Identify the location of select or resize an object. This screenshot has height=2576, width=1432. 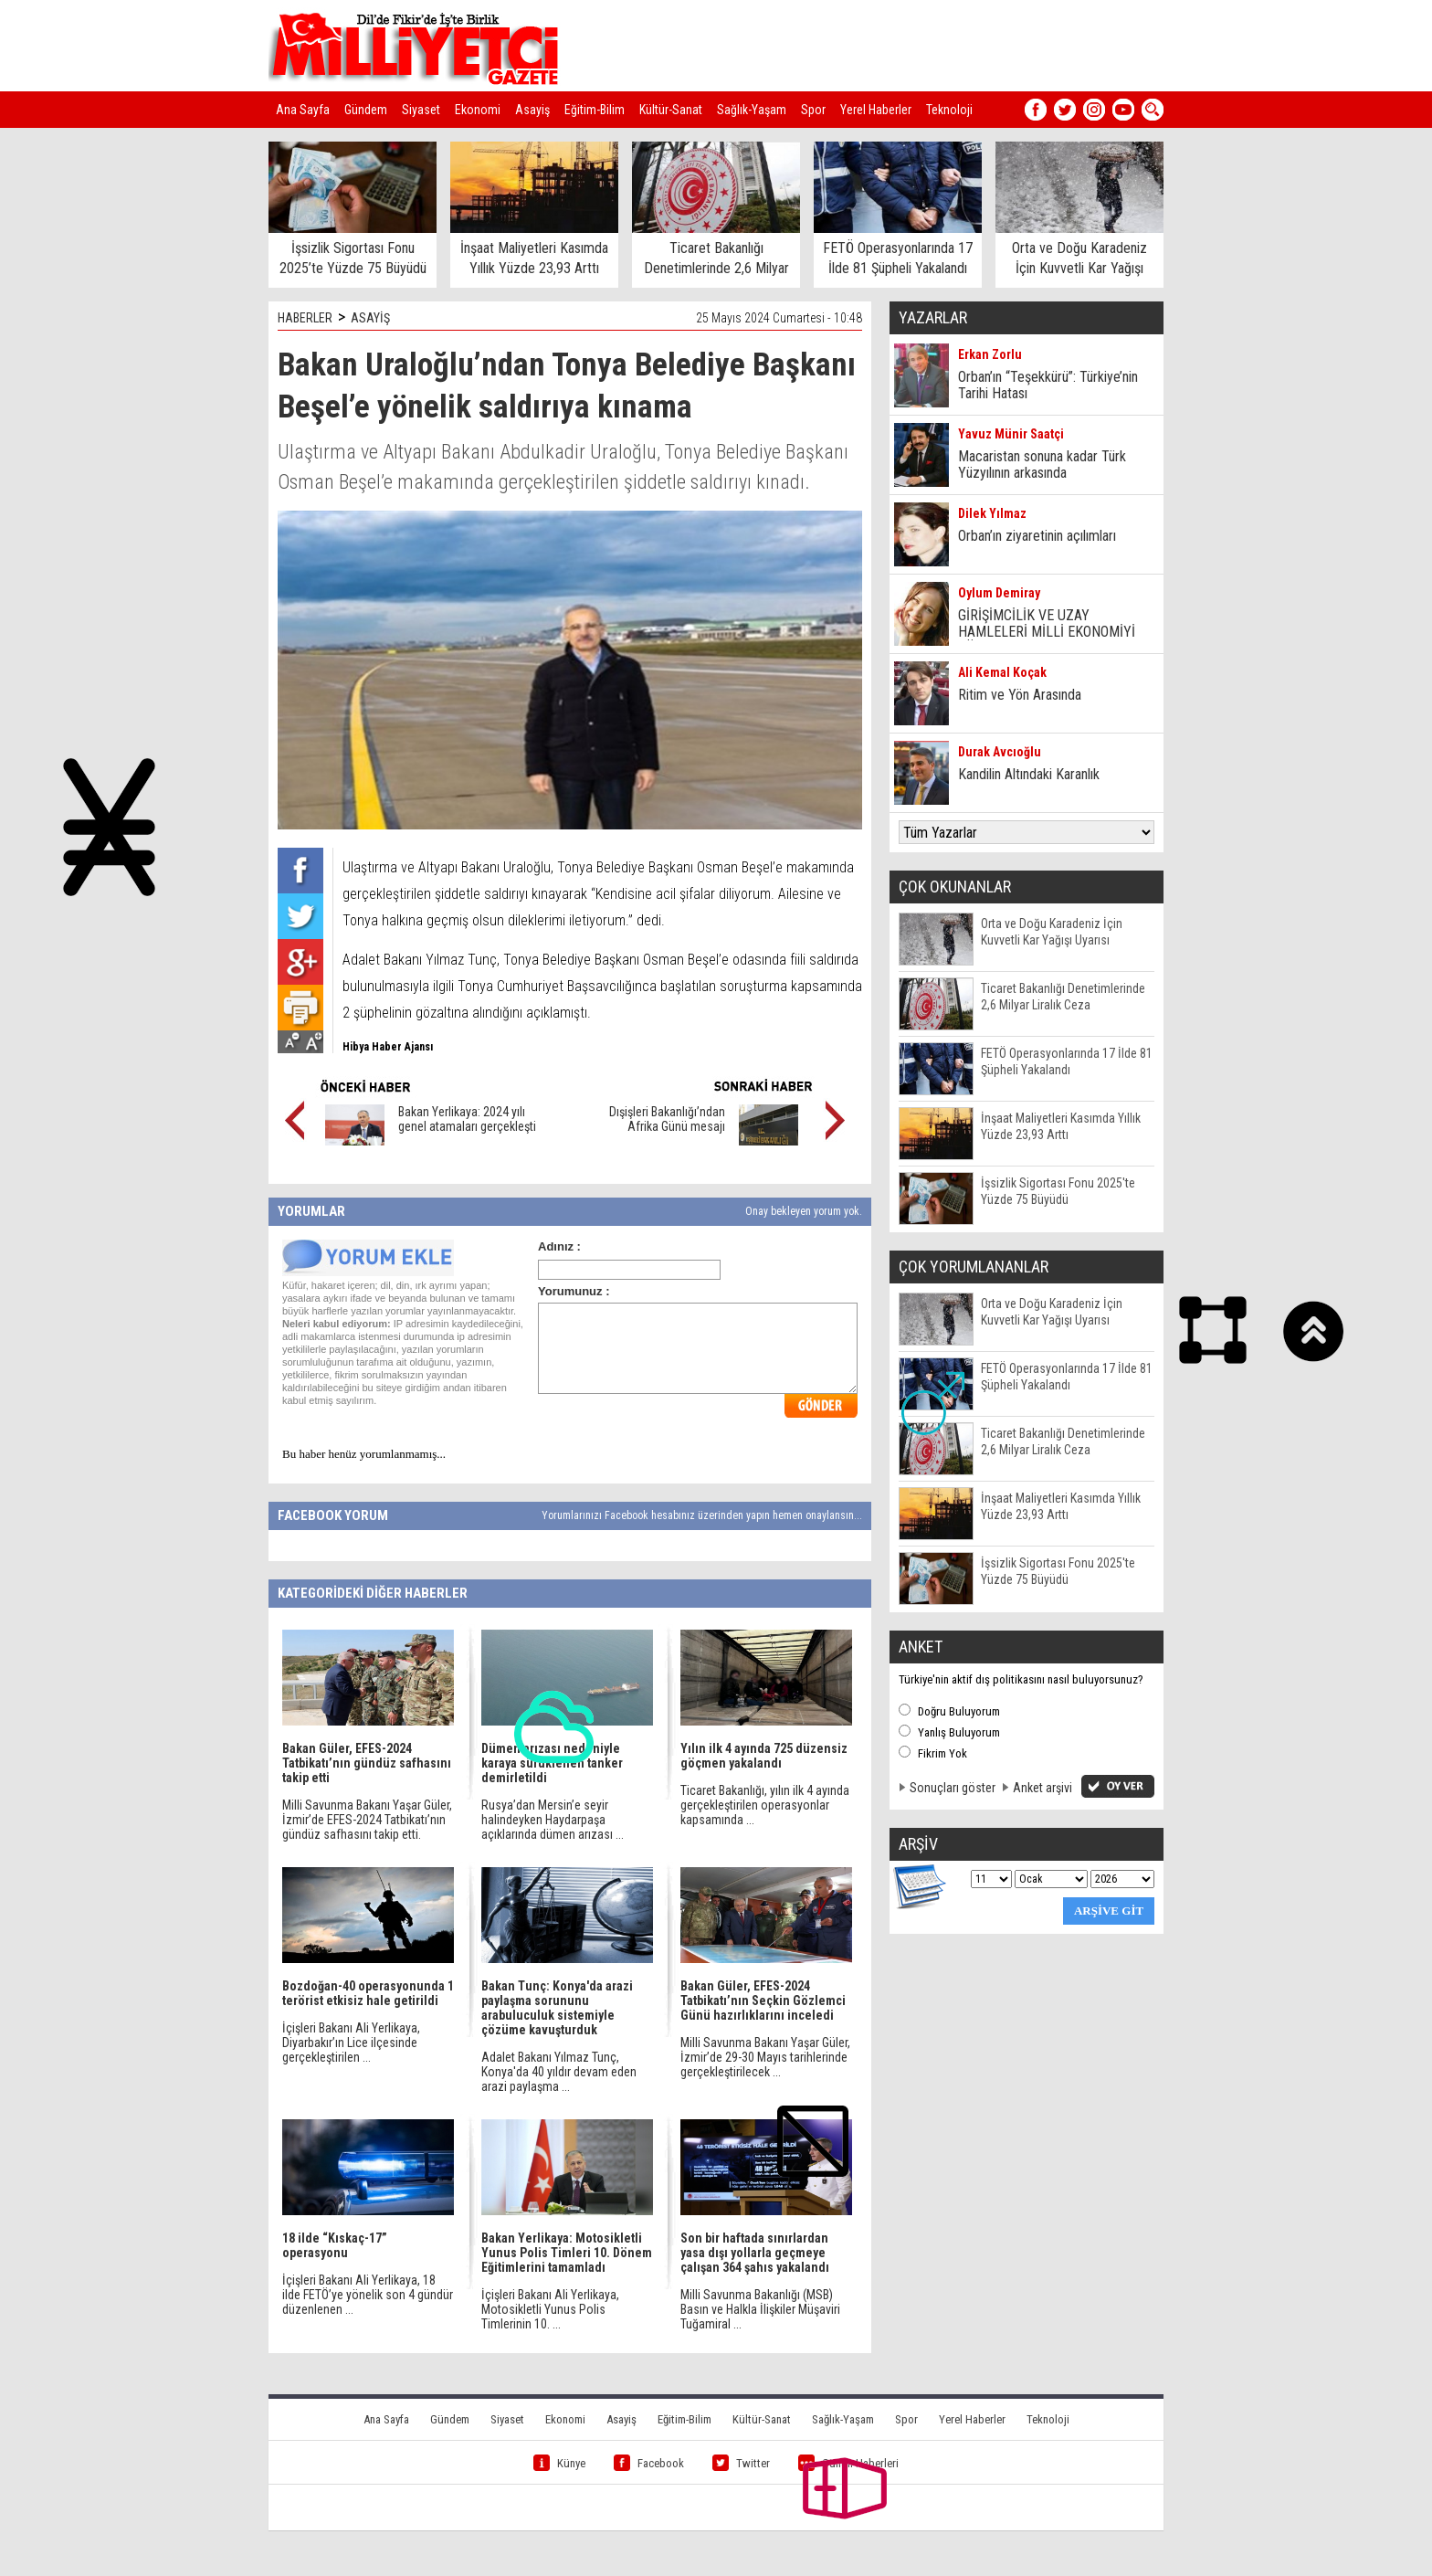
(1213, 1330).